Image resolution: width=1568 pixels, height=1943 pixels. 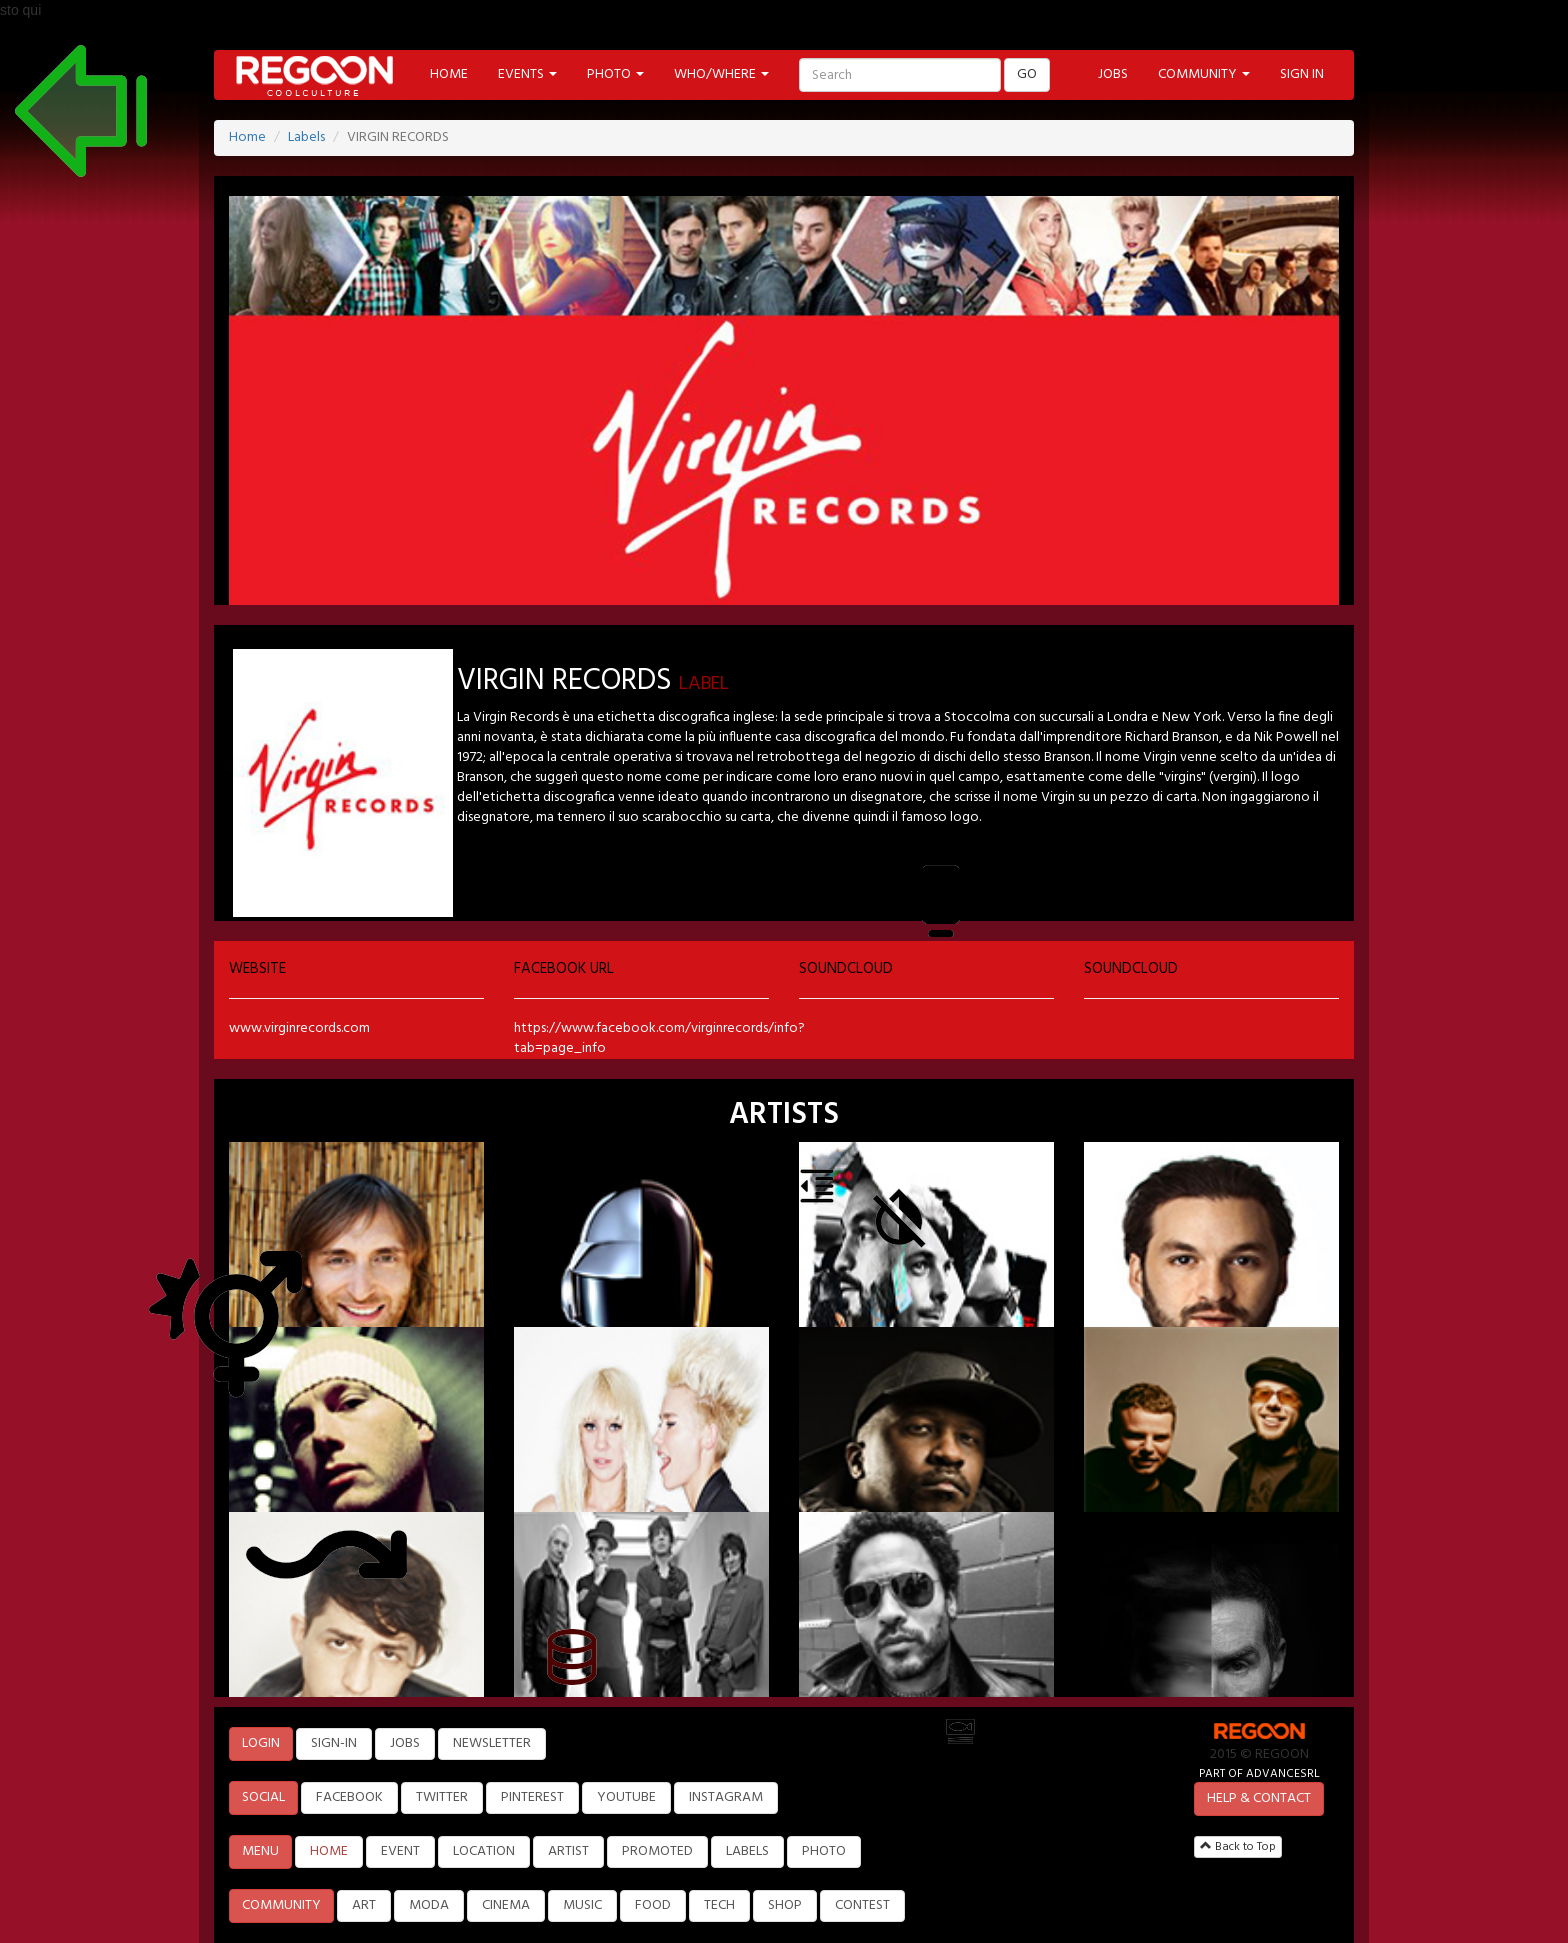 I want to click on decrease text indentation, so click(x=817, y=1186).